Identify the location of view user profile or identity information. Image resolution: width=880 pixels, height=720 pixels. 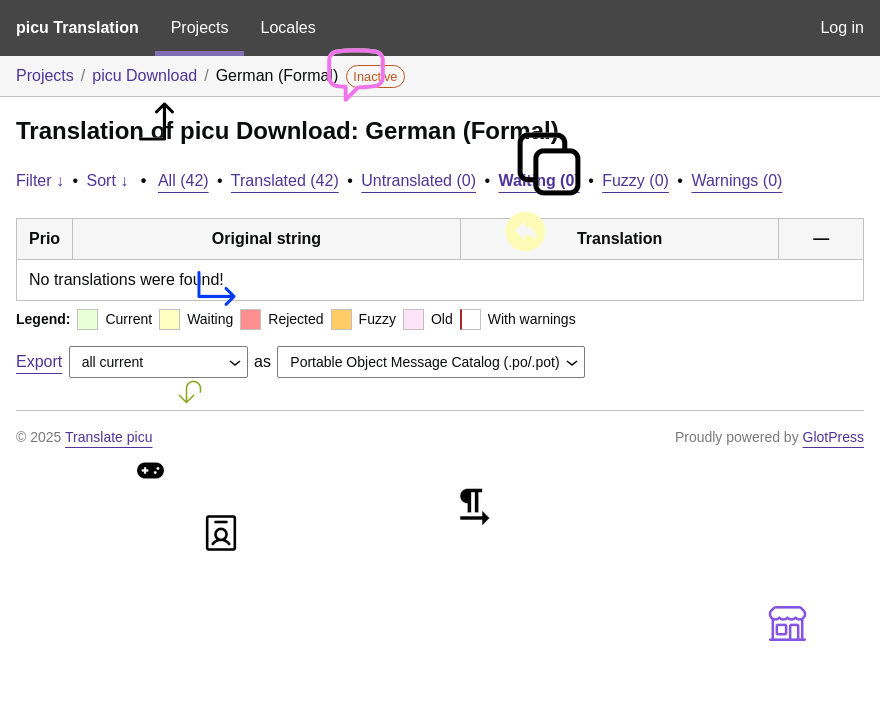
(221, 533).